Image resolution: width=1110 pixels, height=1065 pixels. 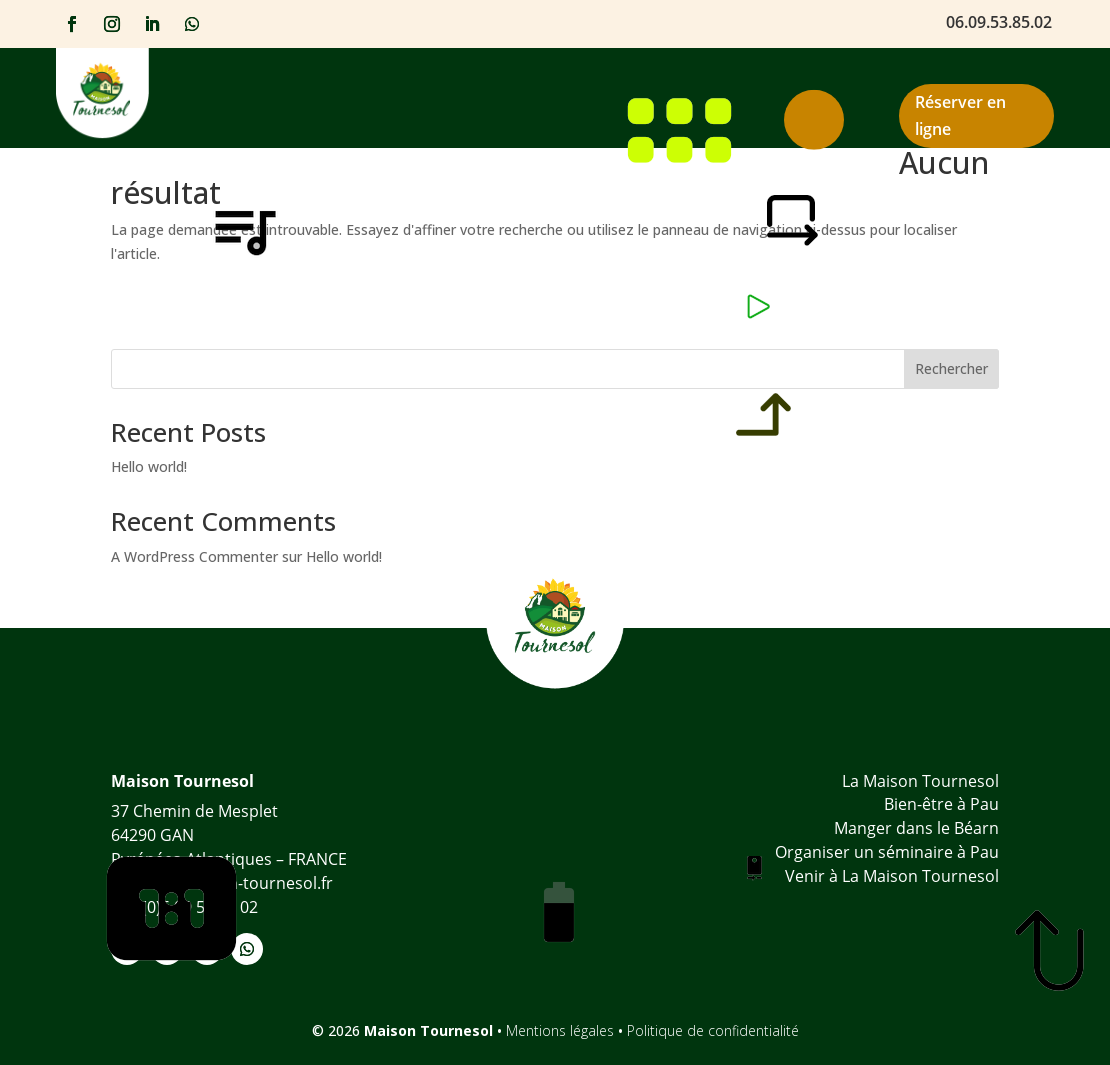 I want to click on play media or video content, so click(x=758, y=306).